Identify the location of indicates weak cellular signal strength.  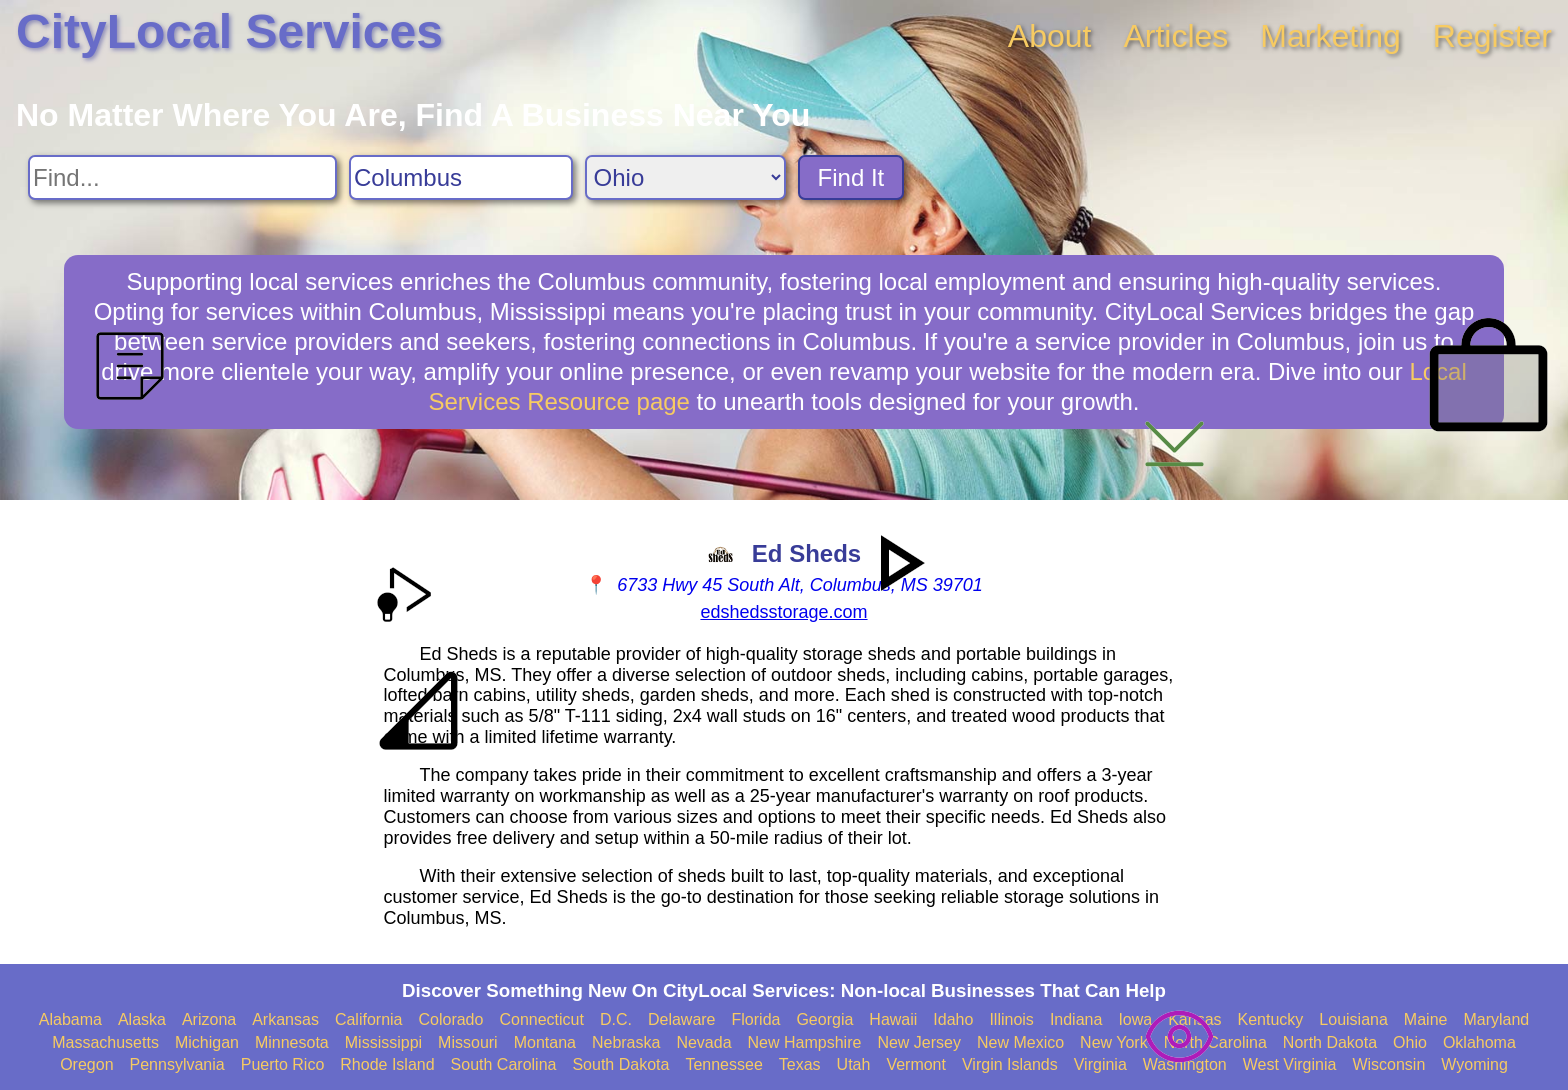
(425, 714).